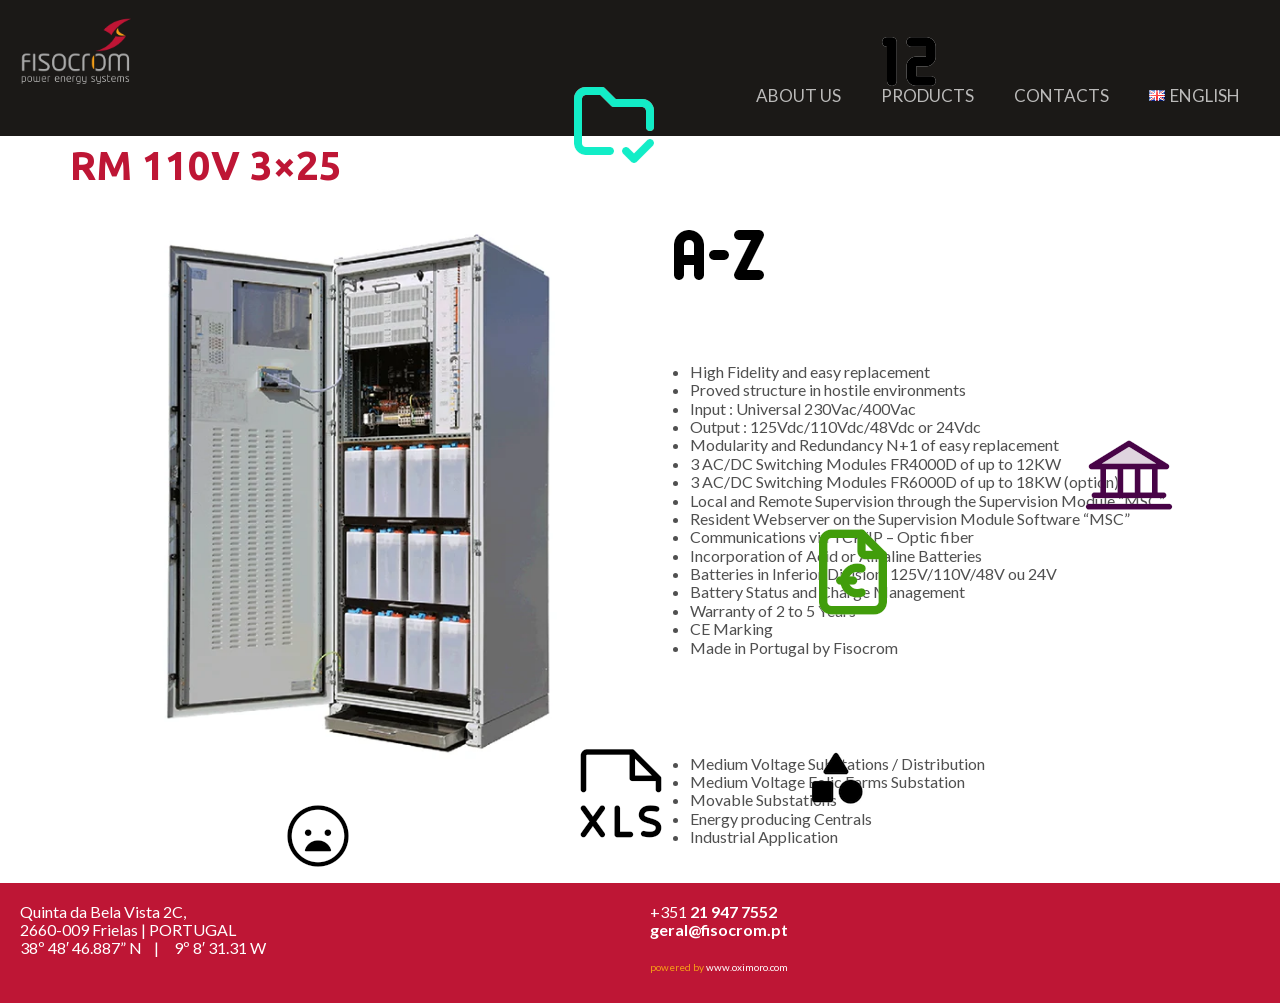 This screenshot has height=1003, width=1280. Describe the element at coordinates (1129, 478) in the screenshot. I see `access banking or financial services` at that location.